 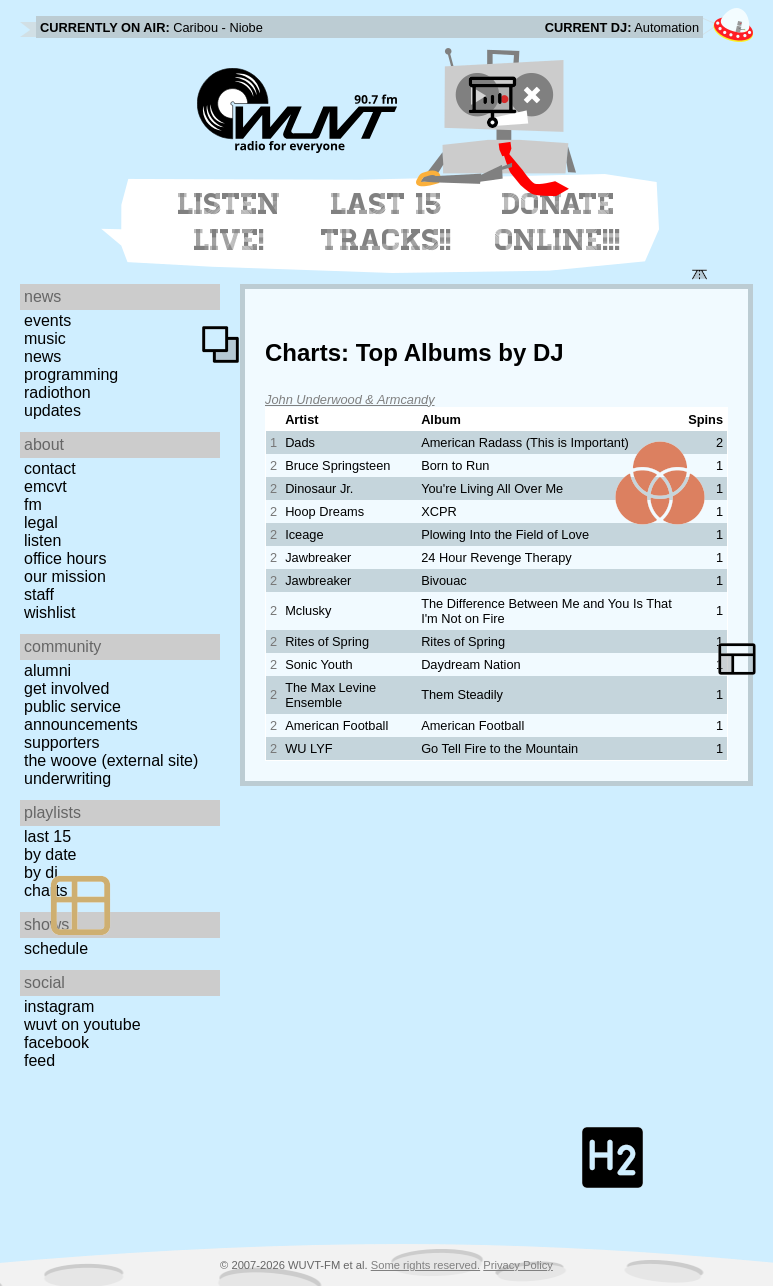 I want to click on adjust color filter settings, so click(x=660, y=483).